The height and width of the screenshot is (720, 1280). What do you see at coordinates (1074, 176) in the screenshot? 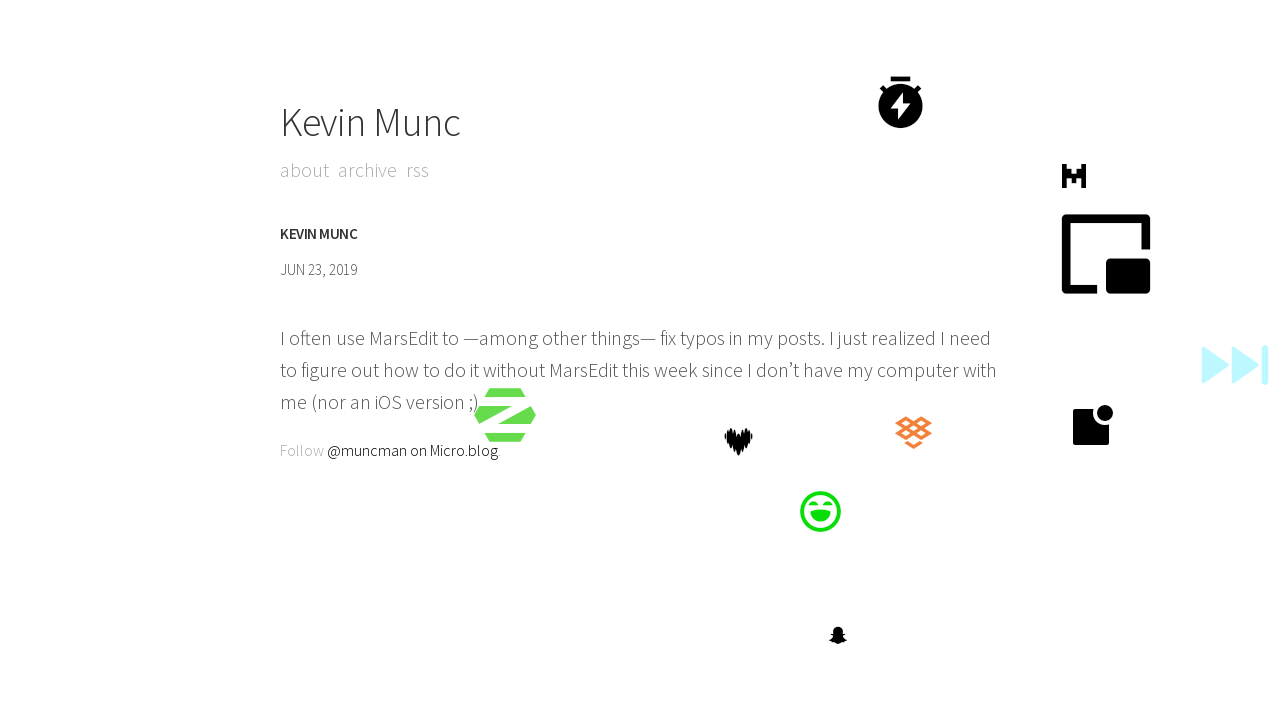
I see `open mixtral AI model settings` at bounding box center [1074, 176].